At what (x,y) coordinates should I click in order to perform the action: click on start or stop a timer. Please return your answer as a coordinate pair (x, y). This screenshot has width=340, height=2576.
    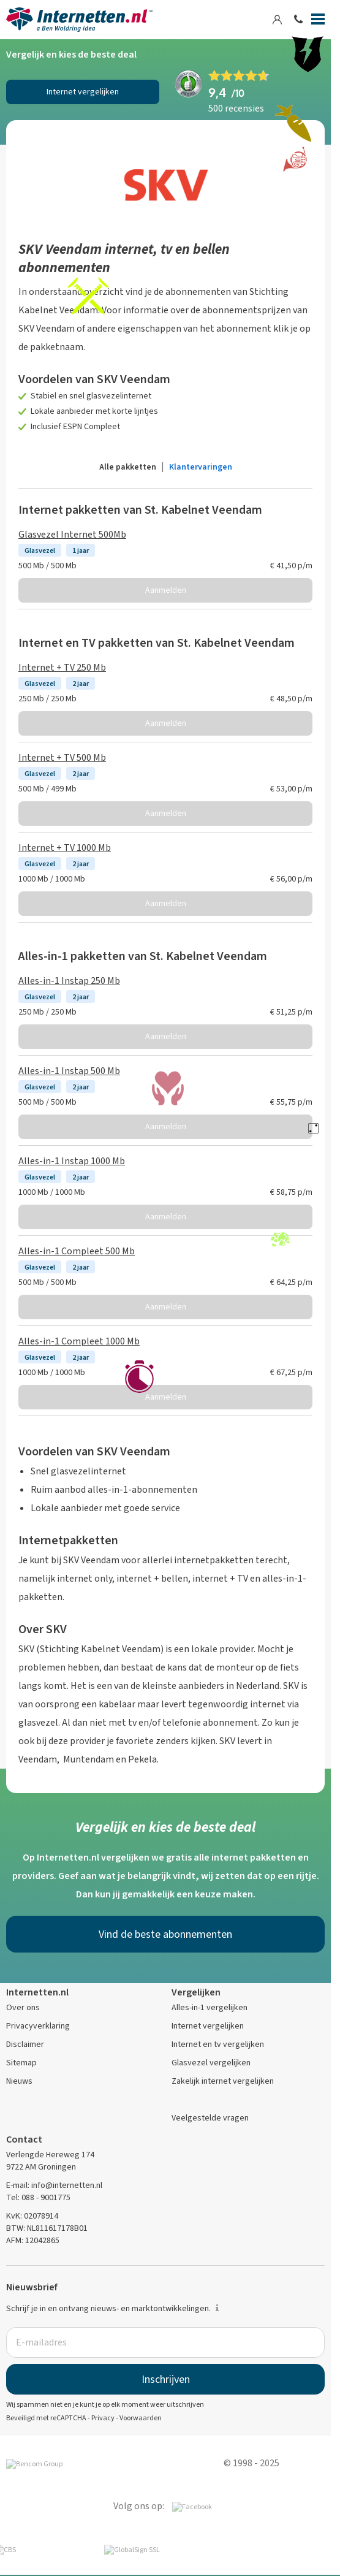
    Looking at the image, I should click on (139, 1376).